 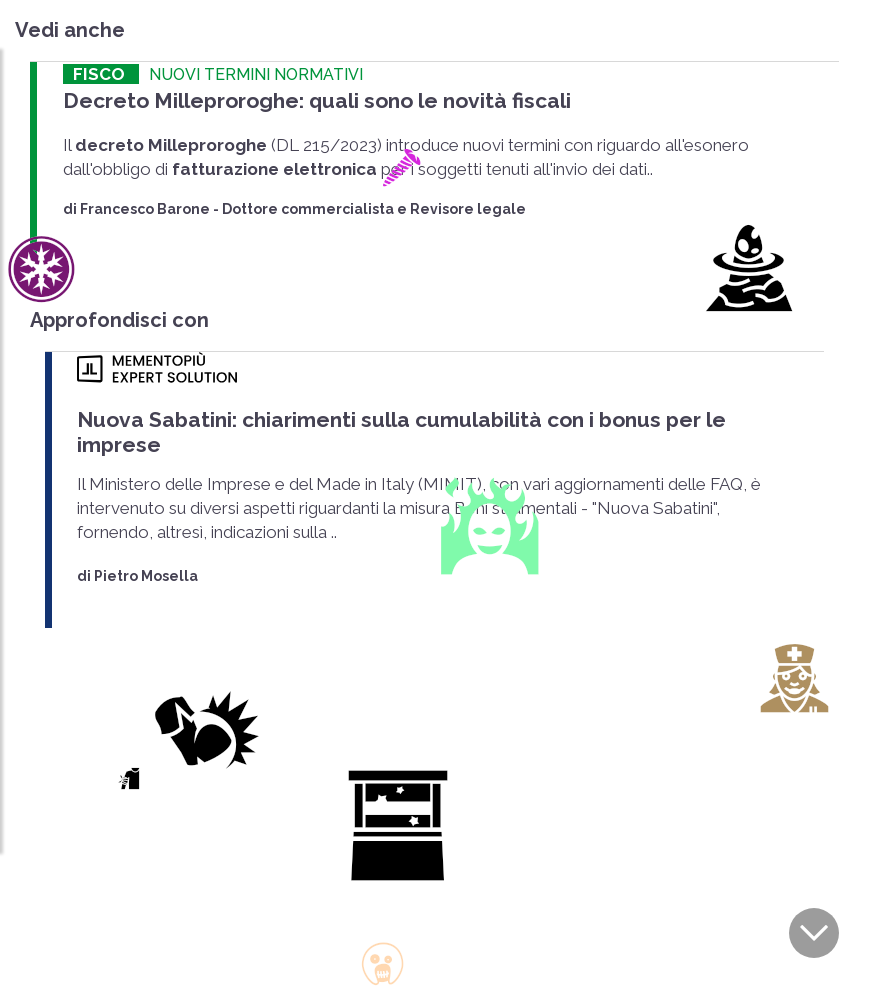 What do you see at coordinates (207, 730) in the screenshot?
I see `kick attack action in a game` at bounding box center [207, 730].